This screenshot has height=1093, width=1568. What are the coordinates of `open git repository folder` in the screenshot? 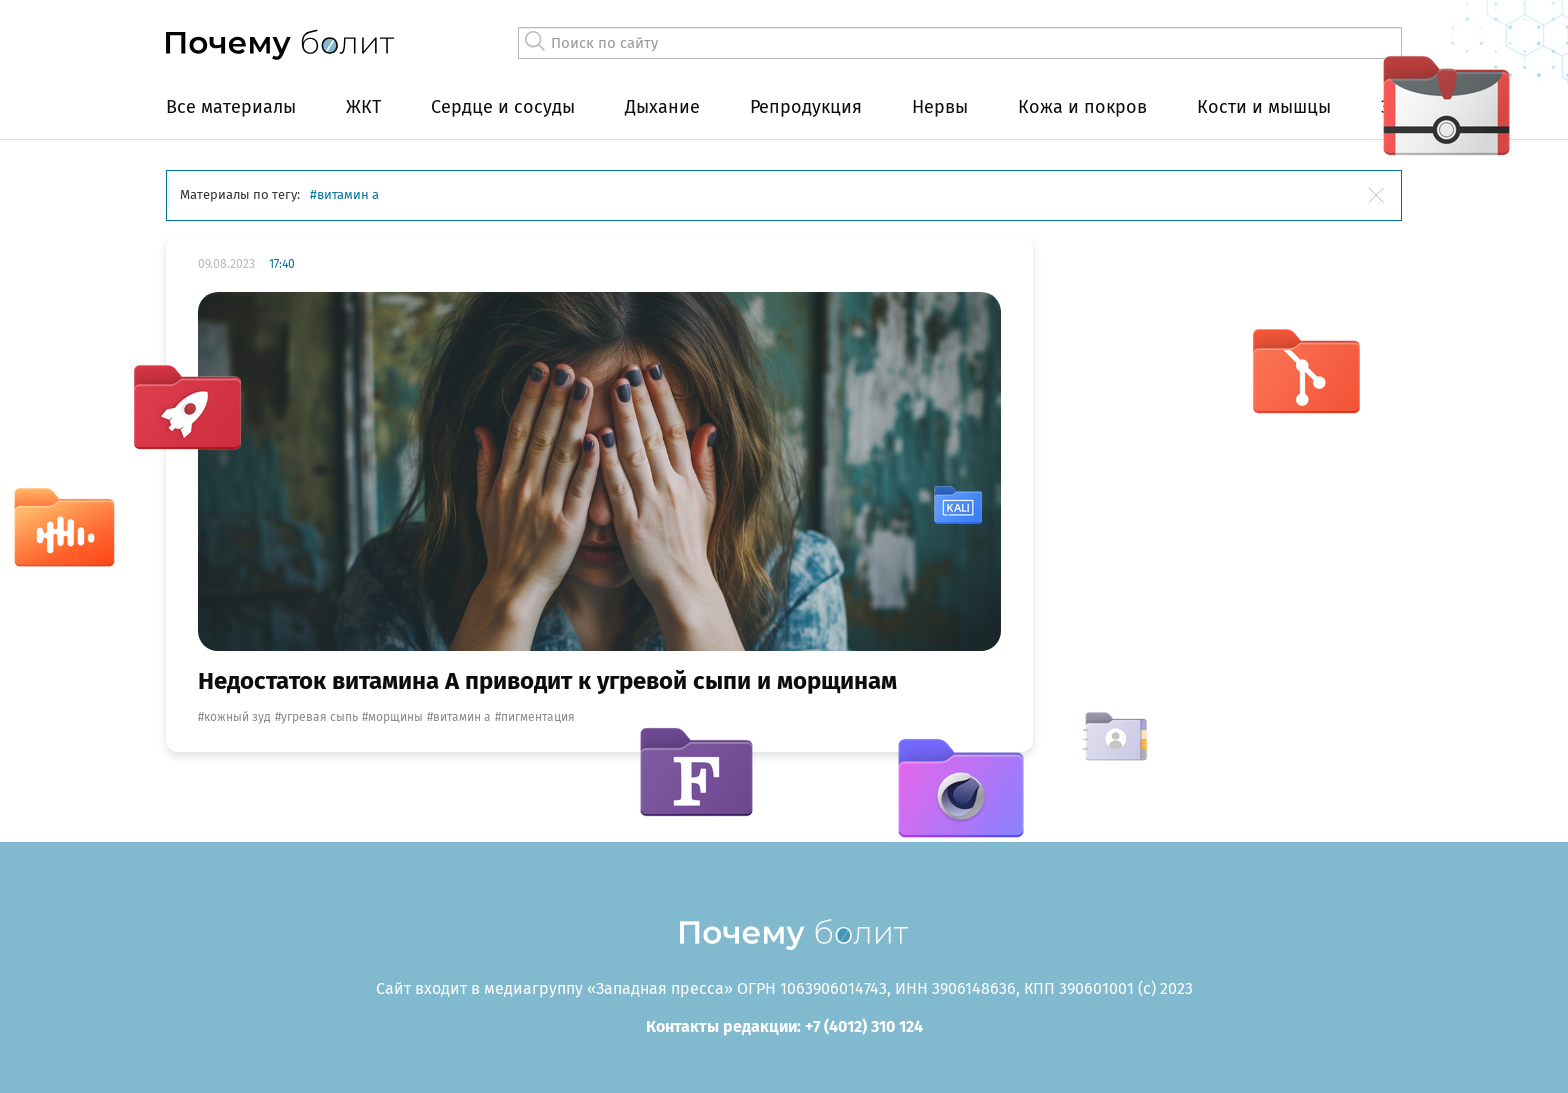 It's located at (1306, 374).